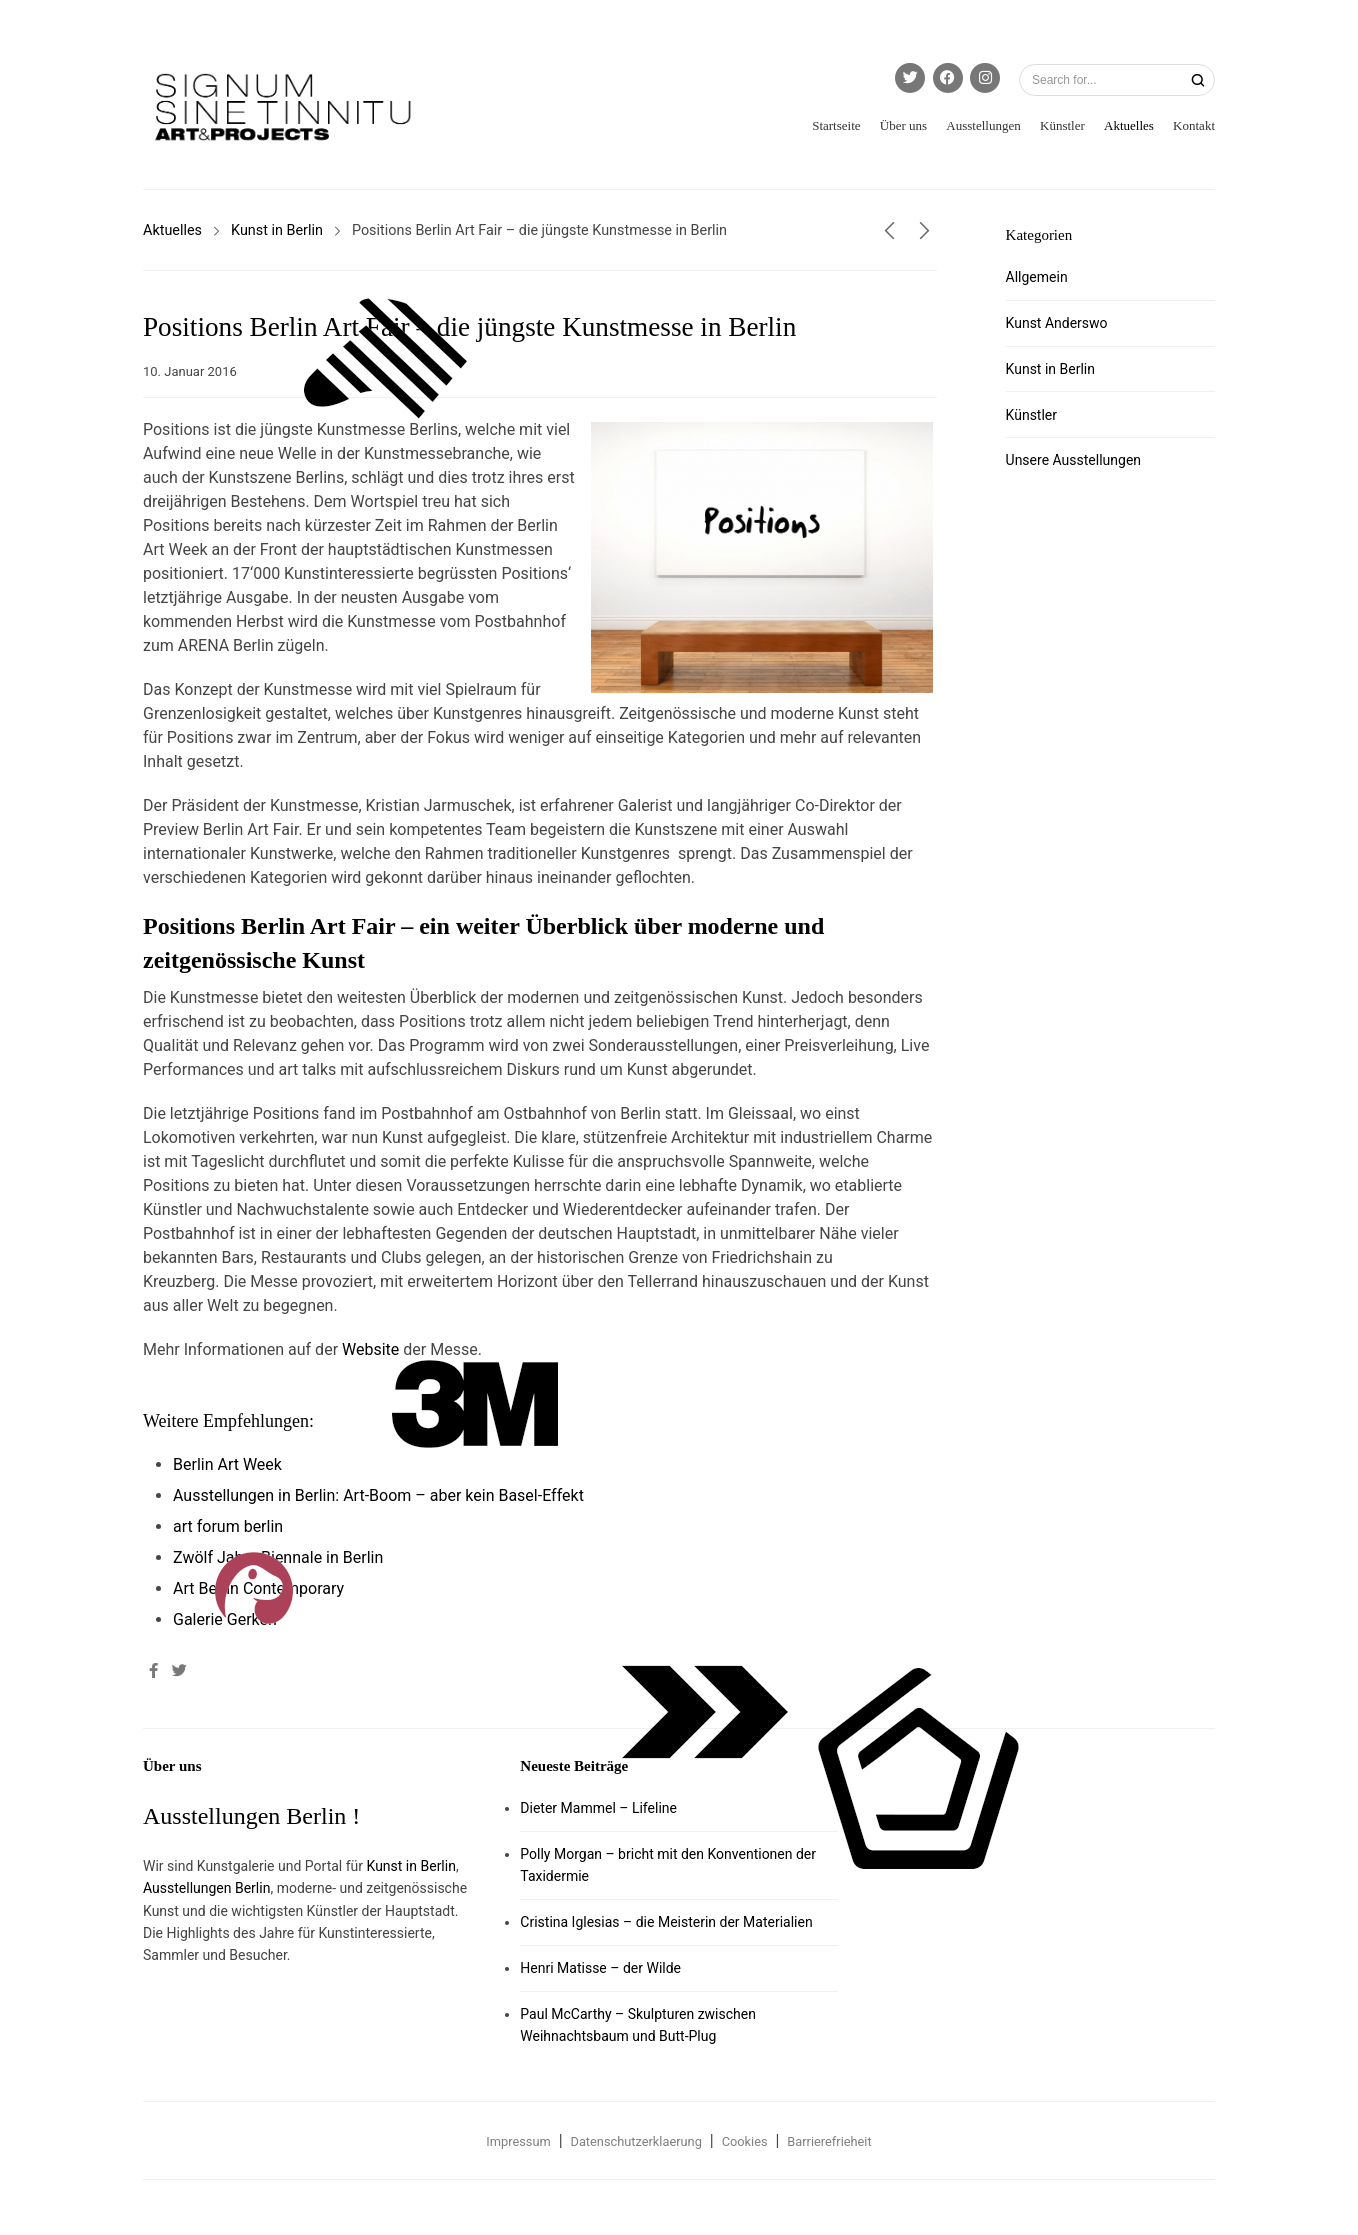 This screenshot has width=1358, height=2235. I want to click on open zebpay cryptocurrency exchange app, so click(385, 358).